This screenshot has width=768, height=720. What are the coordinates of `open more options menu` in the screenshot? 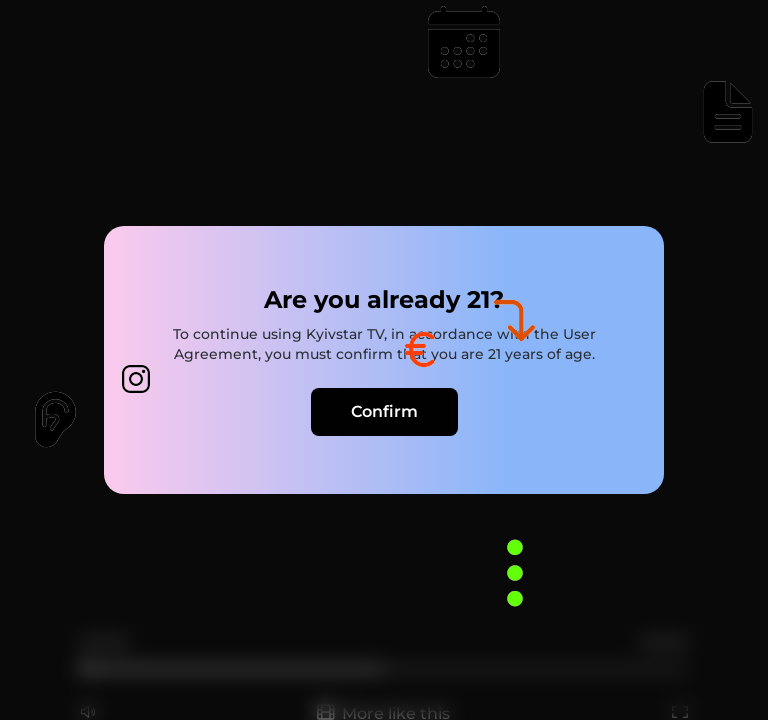 It's located at (515, 573).